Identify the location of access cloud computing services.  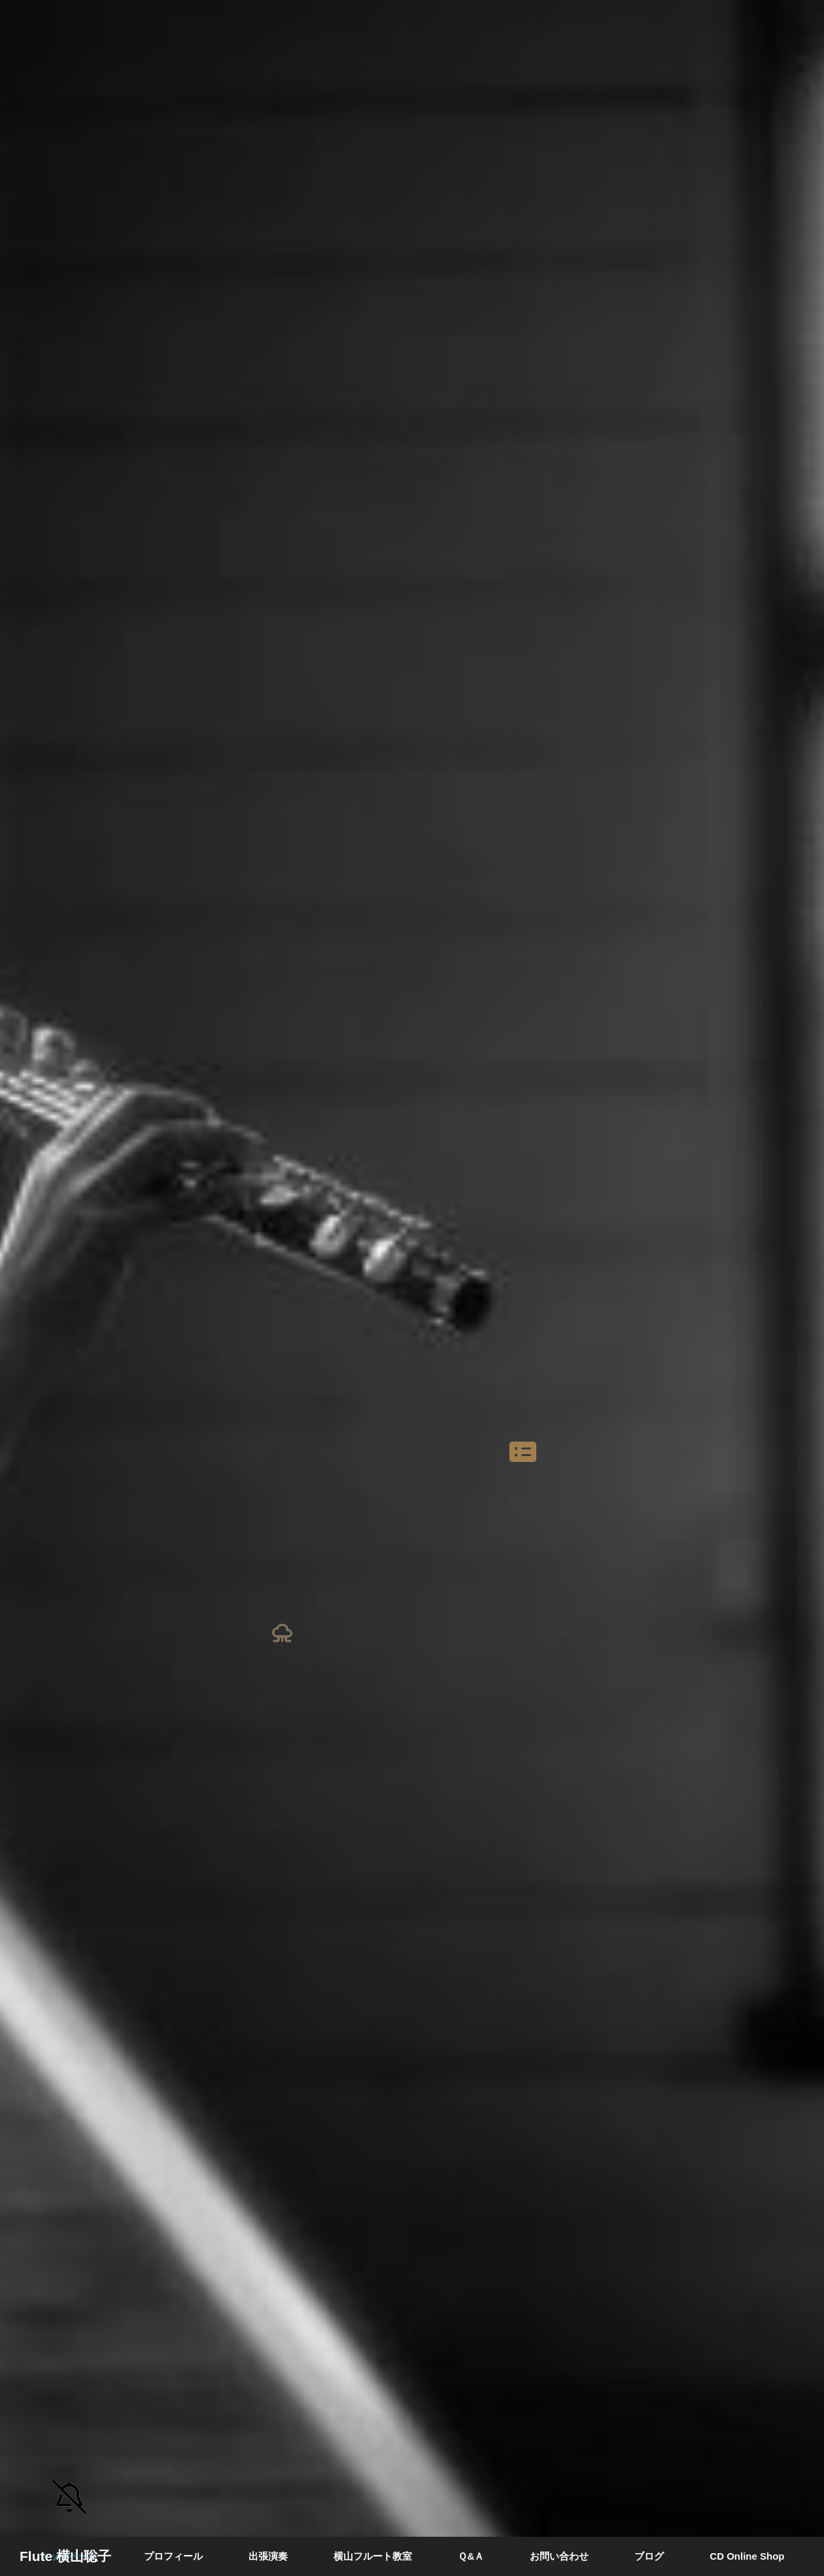
(282, 1633).